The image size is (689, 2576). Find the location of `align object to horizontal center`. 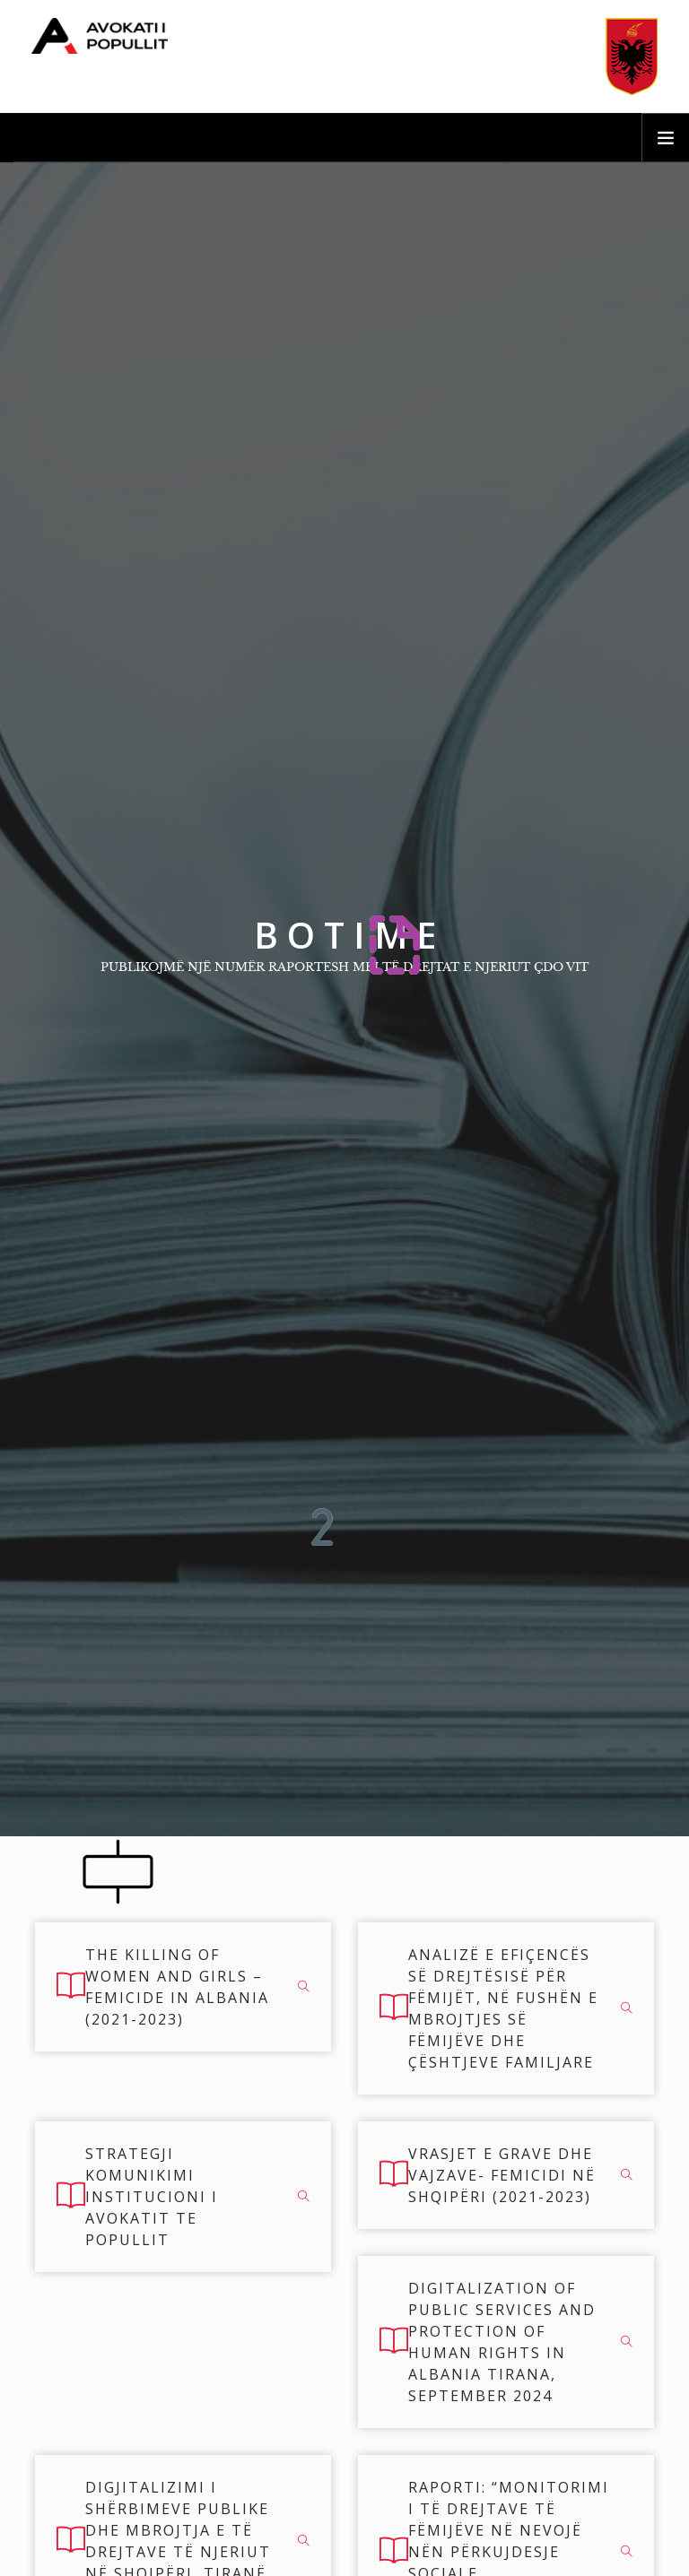

align object to horizontal center is located at coordinates (118, 1871).